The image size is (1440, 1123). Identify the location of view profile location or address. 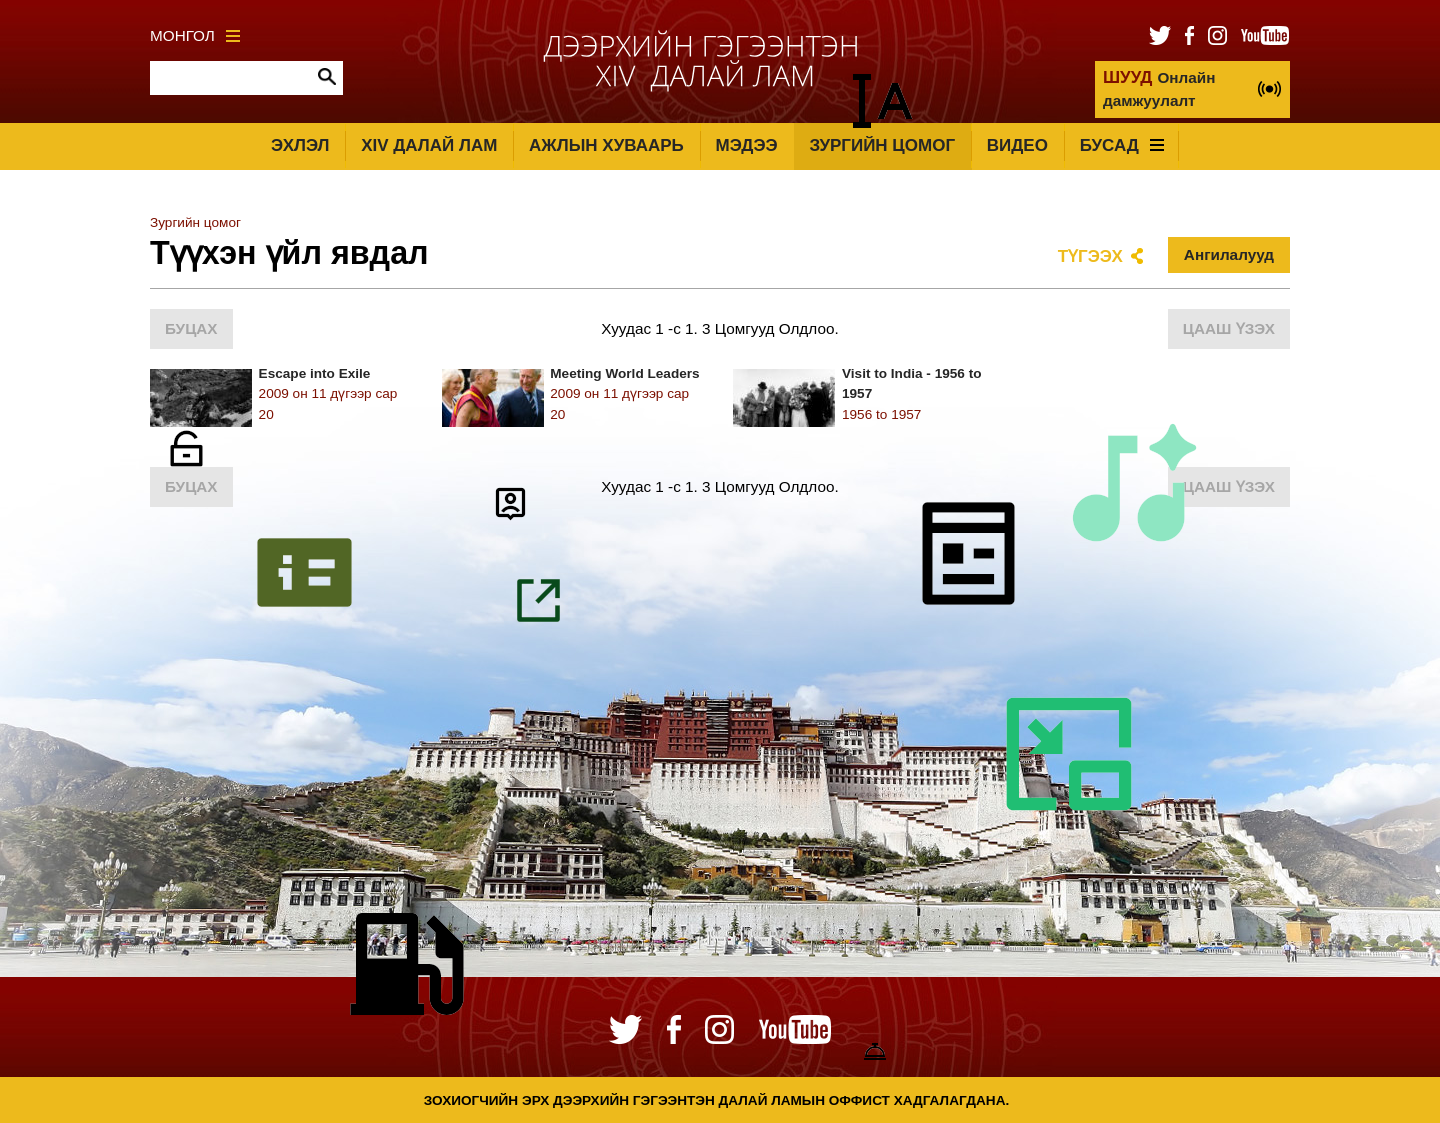
(510, 502).